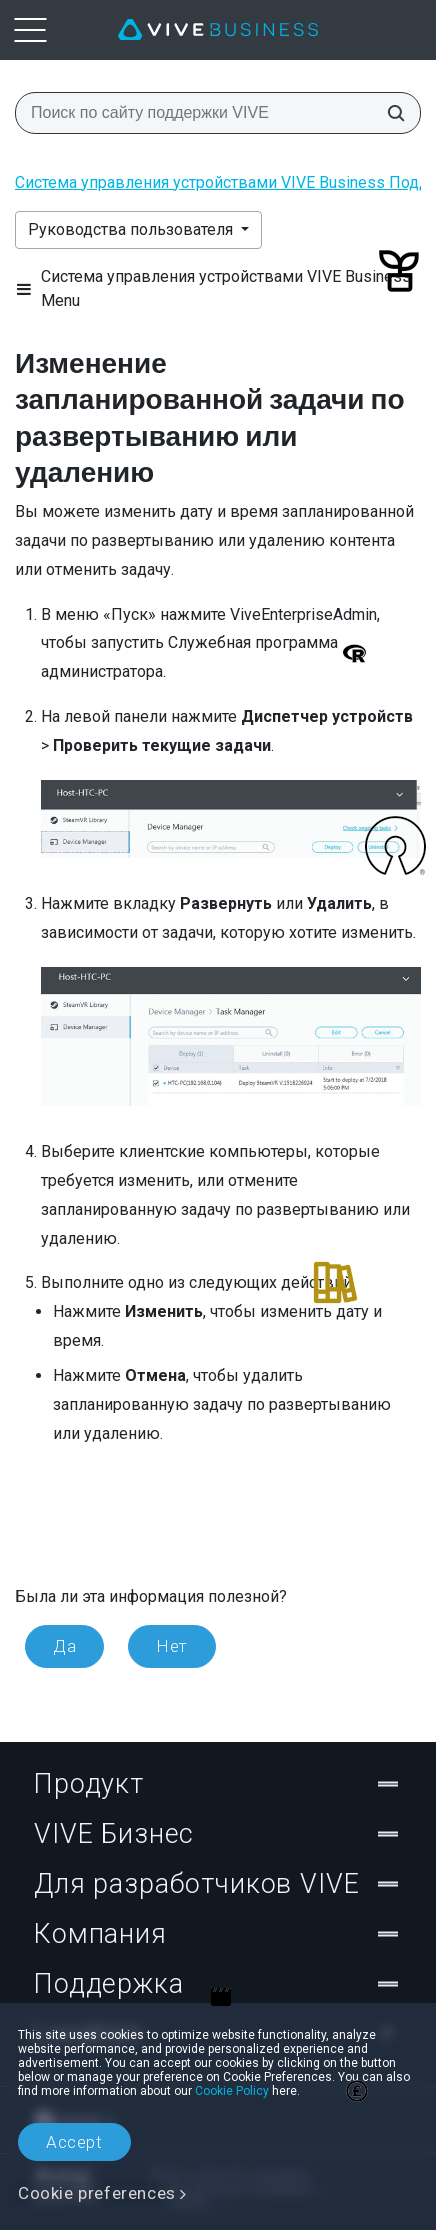  I want to click on R programming language logo, so click(354, 653).